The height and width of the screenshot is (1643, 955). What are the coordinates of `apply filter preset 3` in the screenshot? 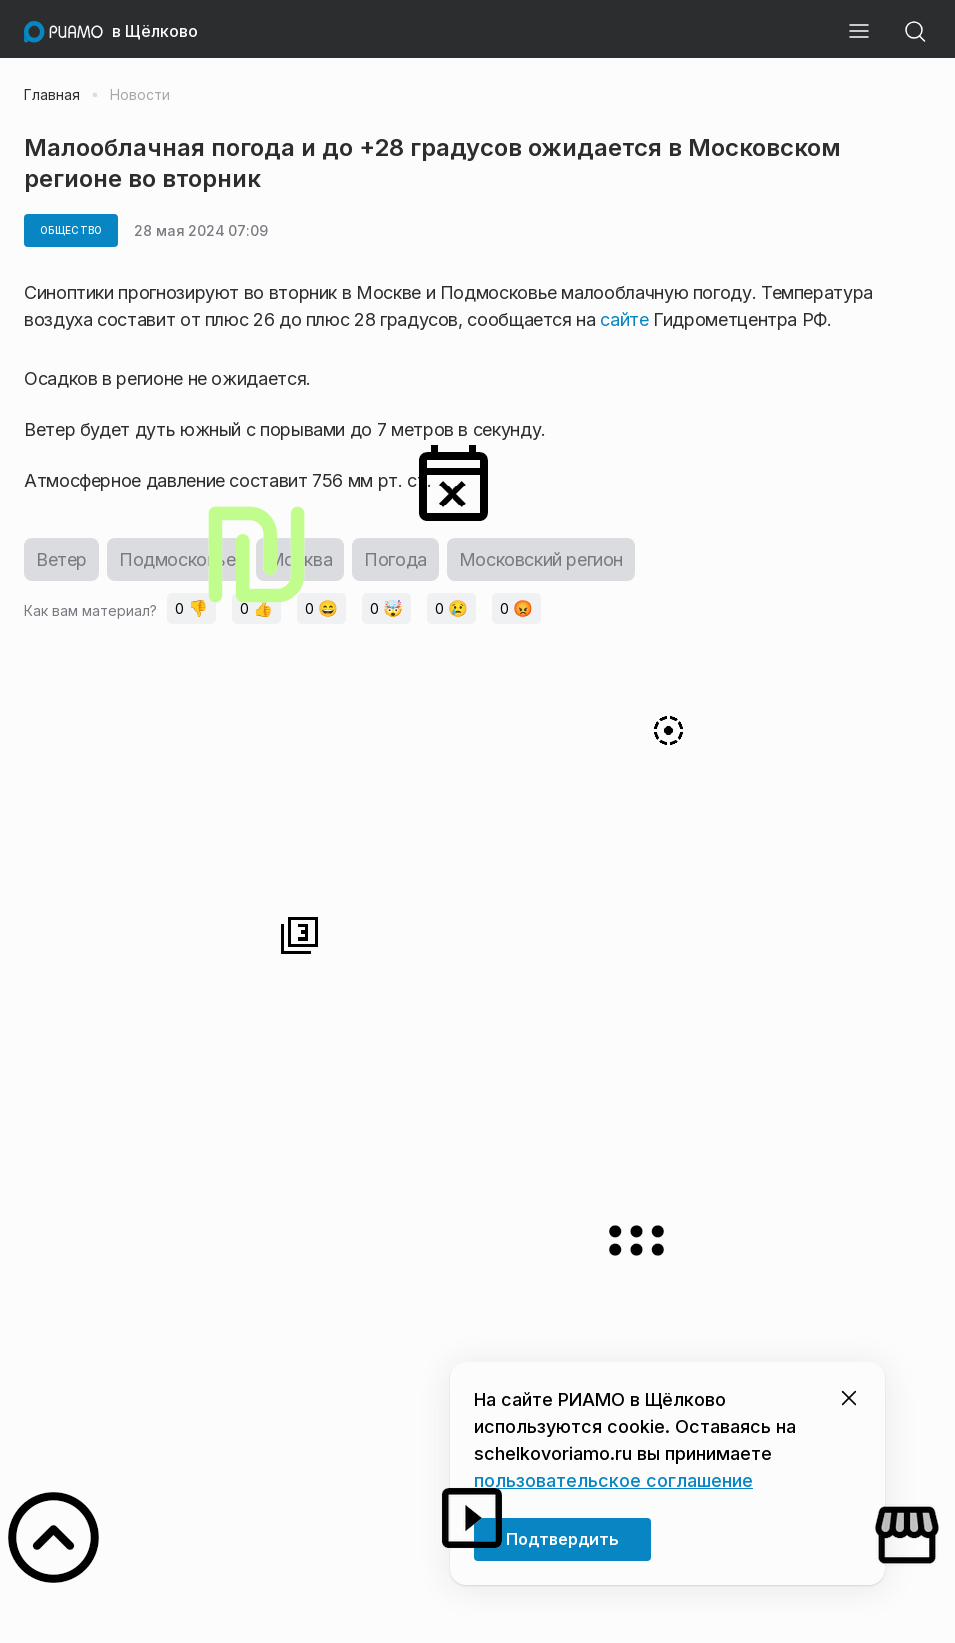 It's located at (299, 935).